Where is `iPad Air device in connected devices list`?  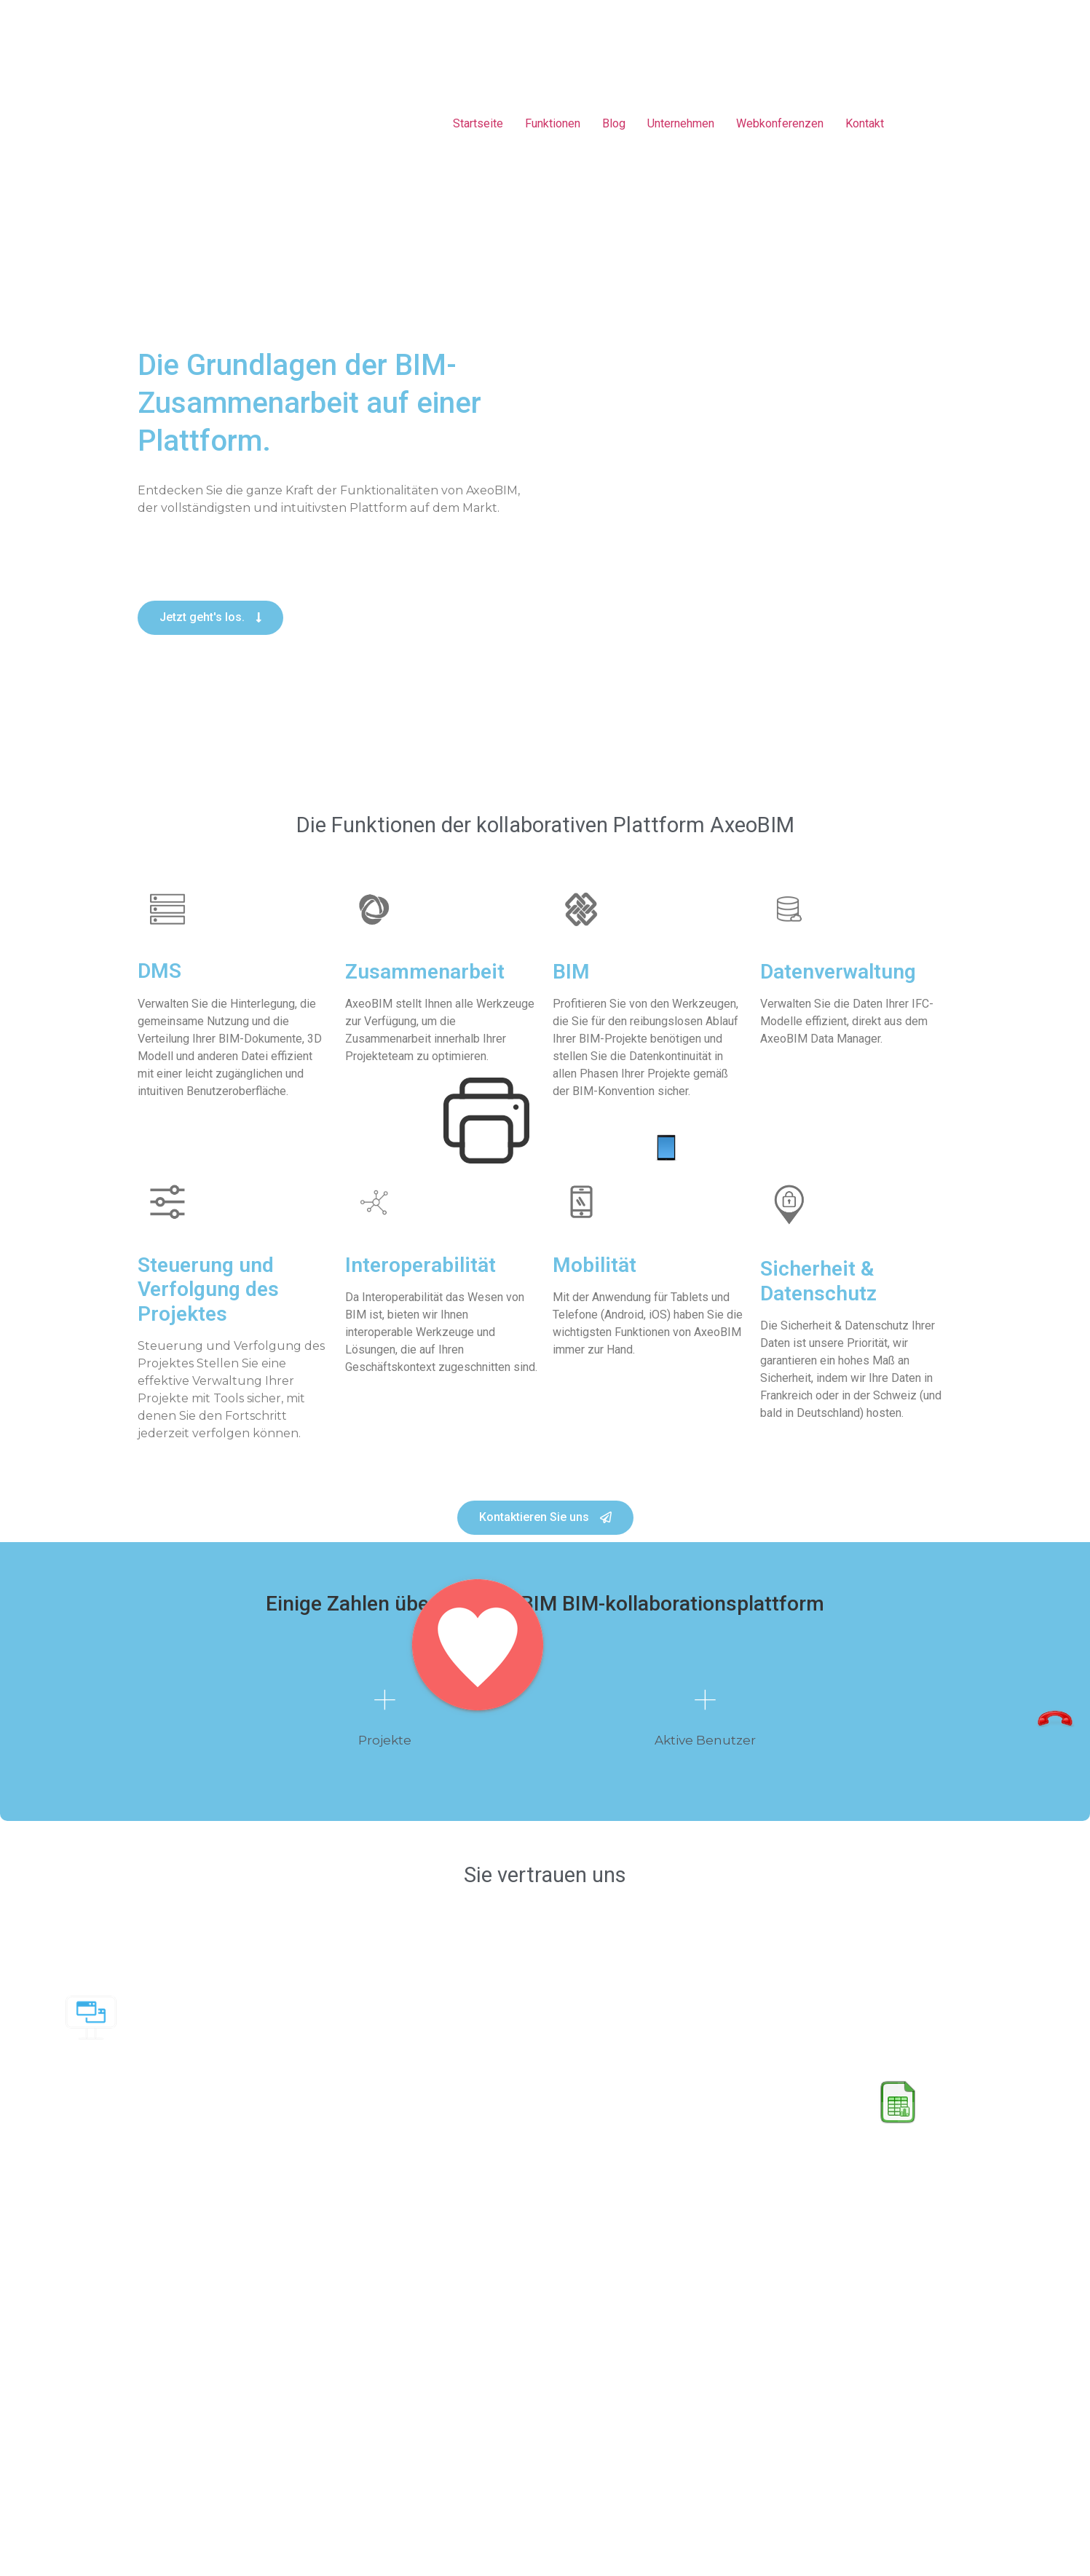 iPad Air device in connected devices list is located at coordinates (666, 1147).